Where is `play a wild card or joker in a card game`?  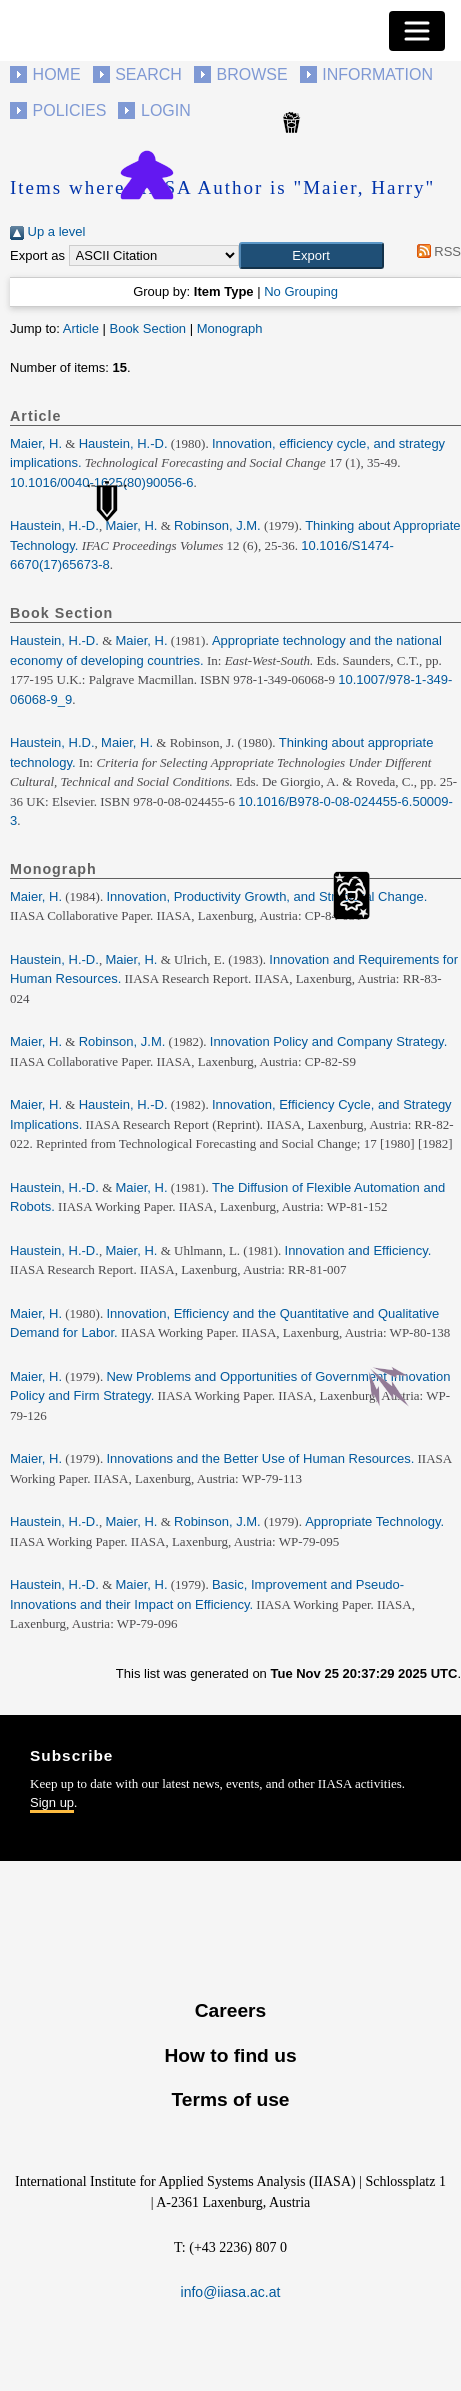 play a wild card or joker in a card game is located at coordinates (351, 895).